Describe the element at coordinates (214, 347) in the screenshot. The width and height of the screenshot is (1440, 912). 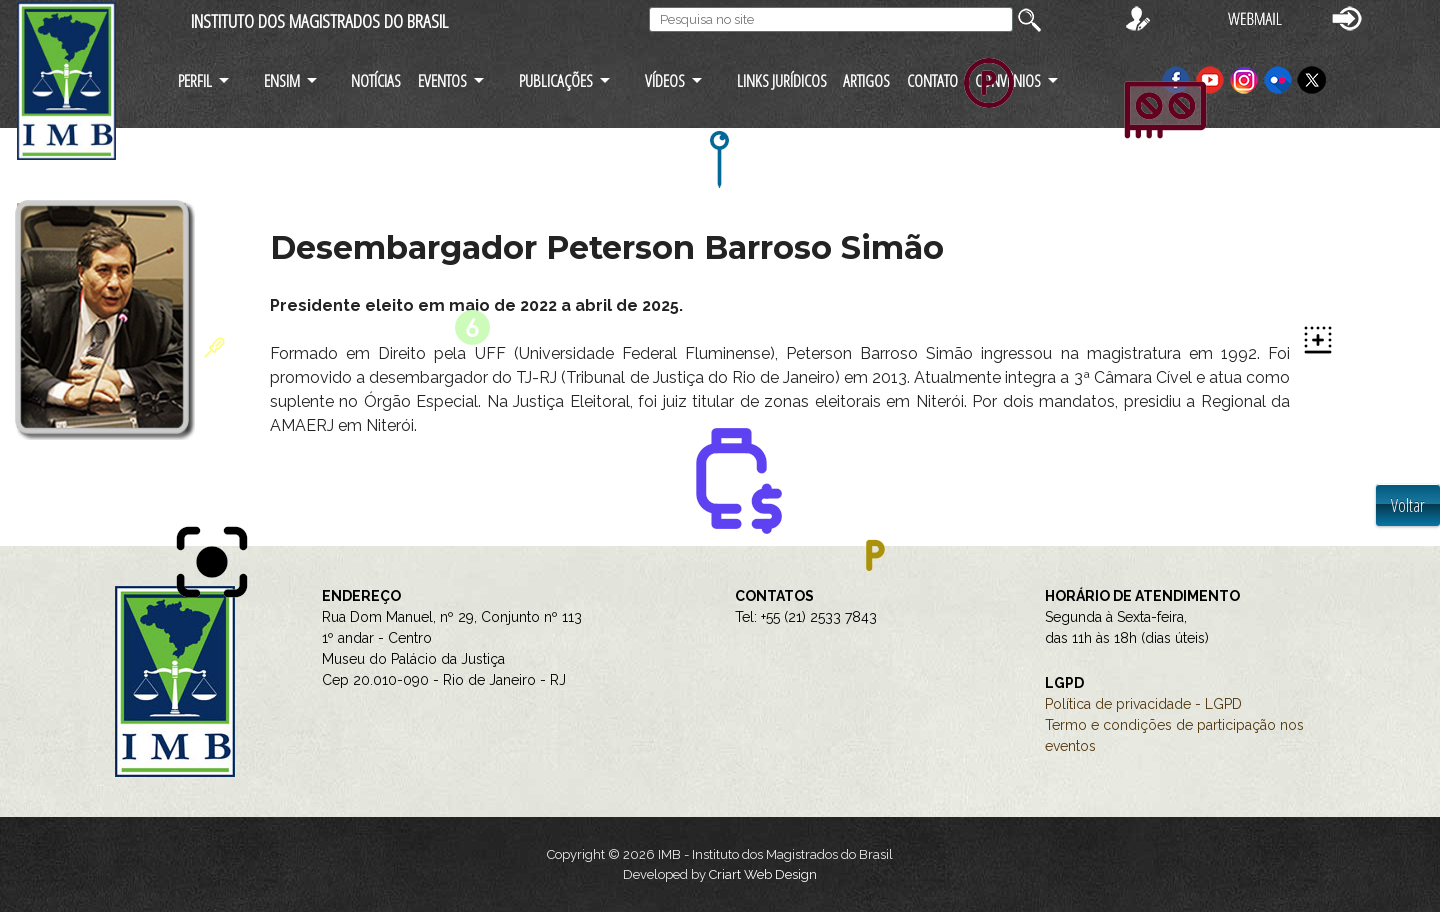
I see `access settings or configuration options` at that location.